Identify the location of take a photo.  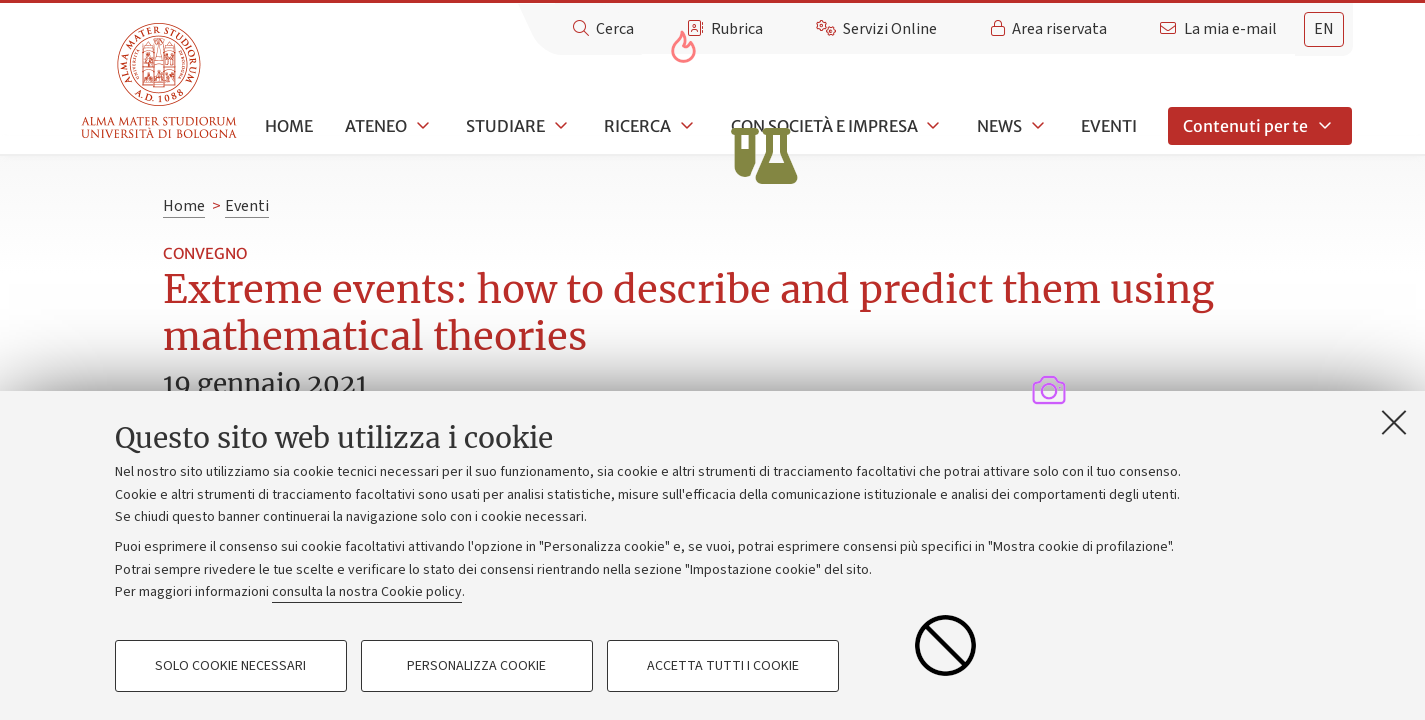
(1049, 390).